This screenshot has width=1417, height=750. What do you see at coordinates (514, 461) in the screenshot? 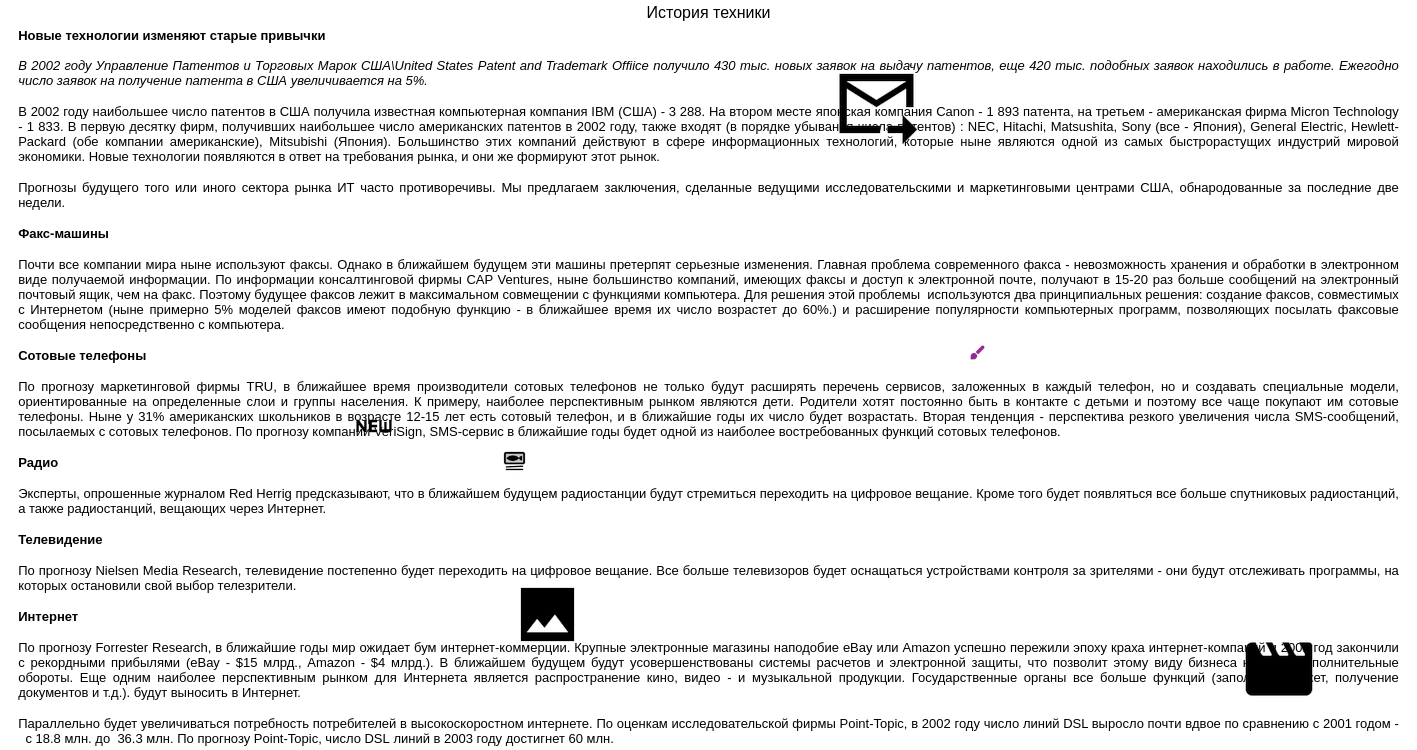
I see `view set meal or bento box options` at bounding box center [514, 461].